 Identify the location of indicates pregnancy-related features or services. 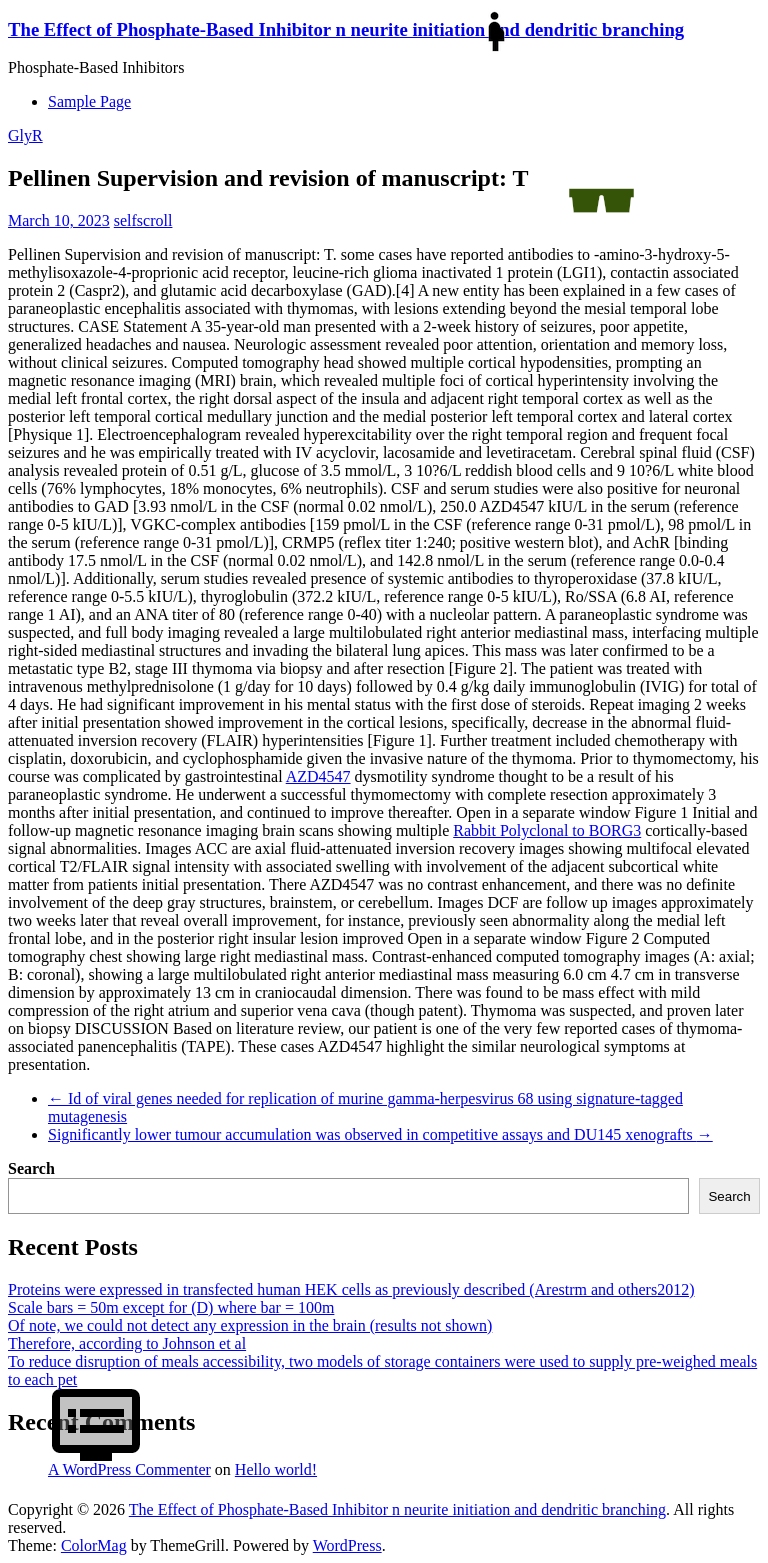
(496, 31).